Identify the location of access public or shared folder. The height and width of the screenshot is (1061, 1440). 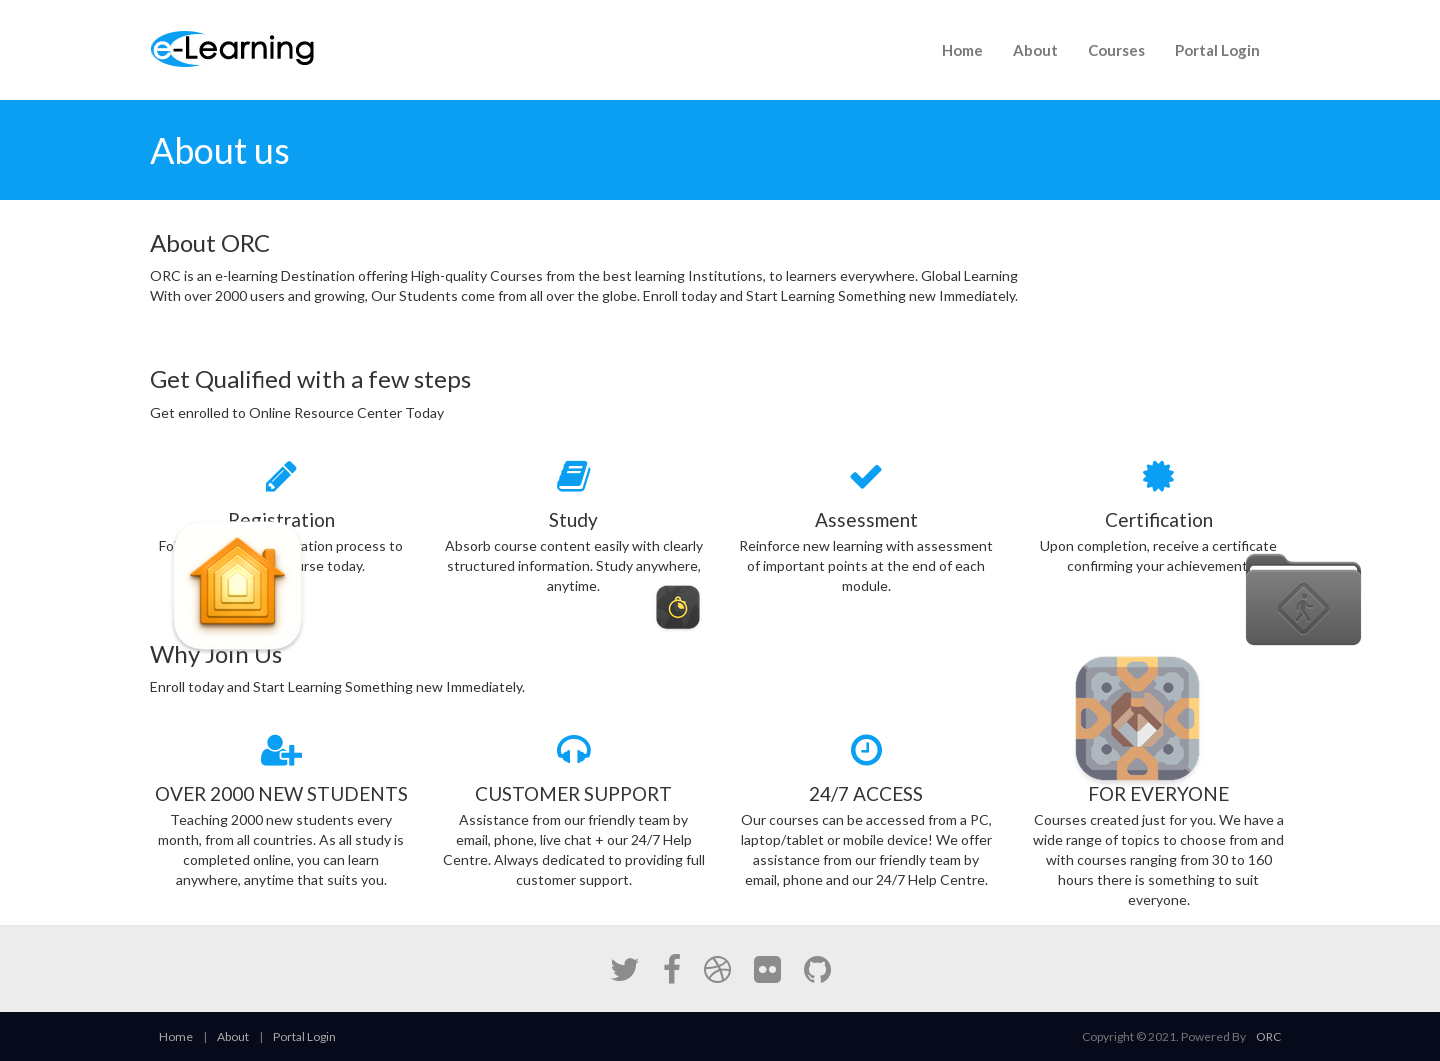
(1303, 599).